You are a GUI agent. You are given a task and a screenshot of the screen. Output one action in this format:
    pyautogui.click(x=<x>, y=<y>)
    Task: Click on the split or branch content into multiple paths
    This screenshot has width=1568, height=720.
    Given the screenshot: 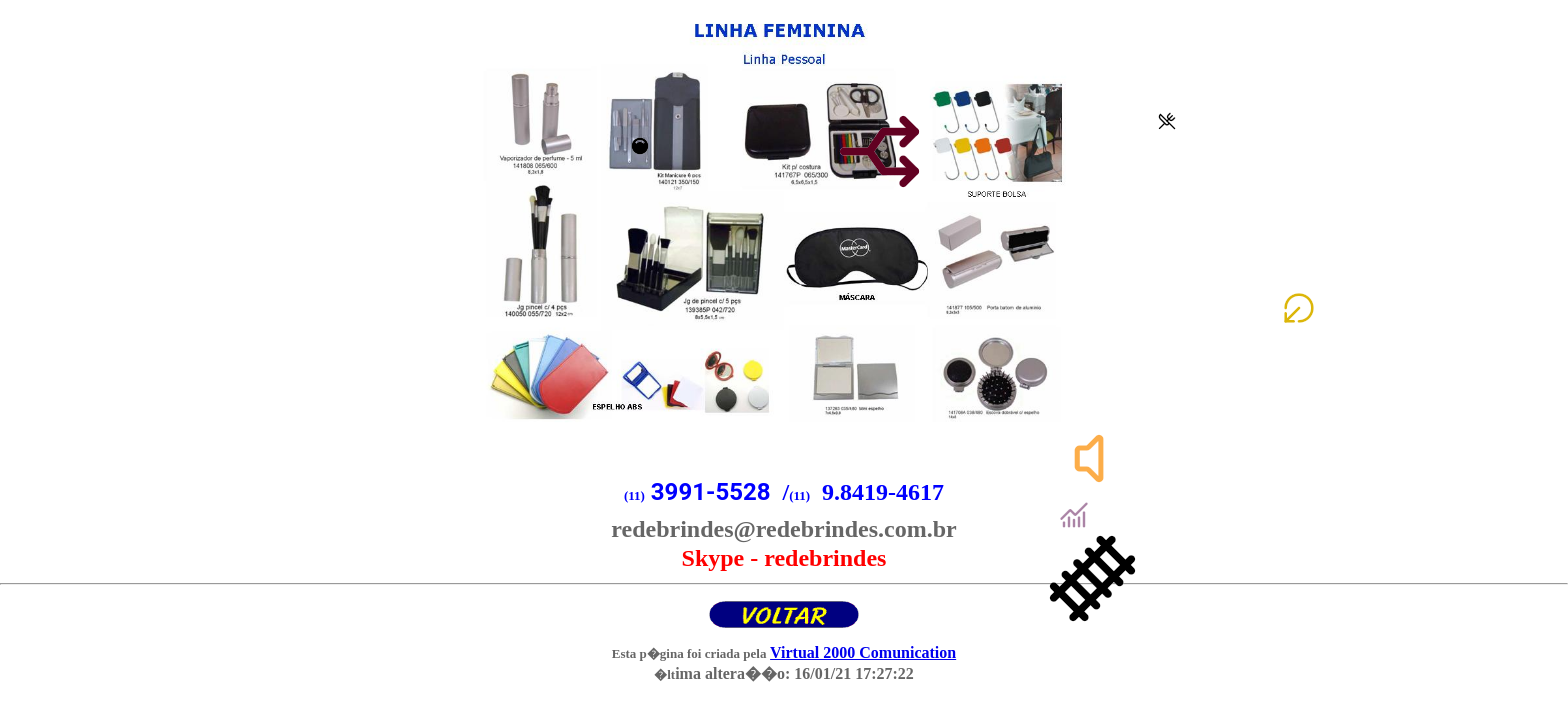 What is the action you would take?
    pyautogui.click(x=879, y=151)
    